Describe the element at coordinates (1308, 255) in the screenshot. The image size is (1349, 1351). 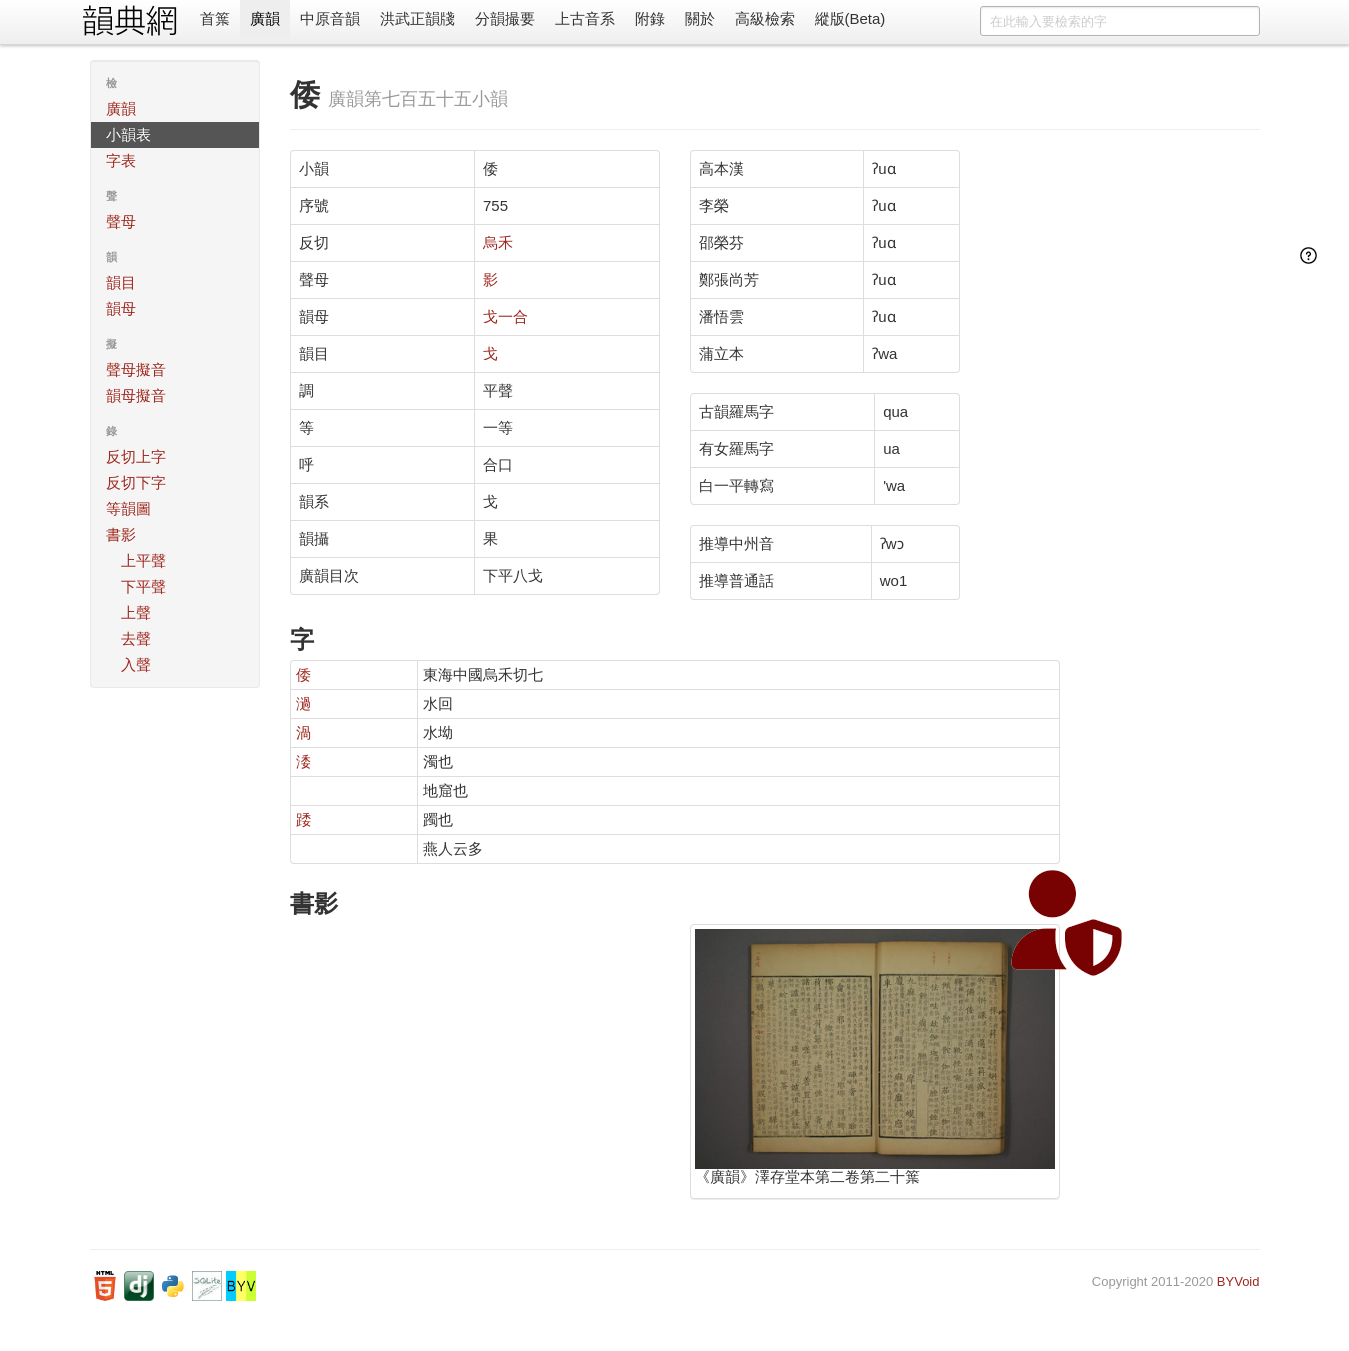
I see `access help or support information` at that location.